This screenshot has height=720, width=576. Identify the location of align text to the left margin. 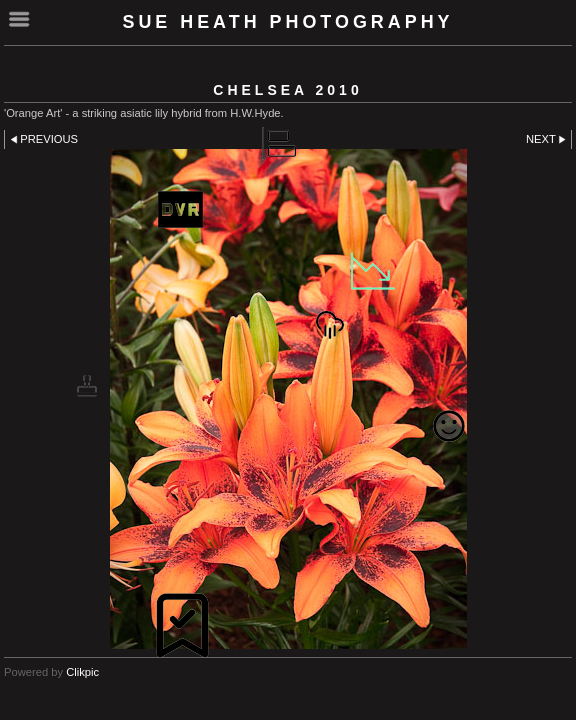
(278, 143).